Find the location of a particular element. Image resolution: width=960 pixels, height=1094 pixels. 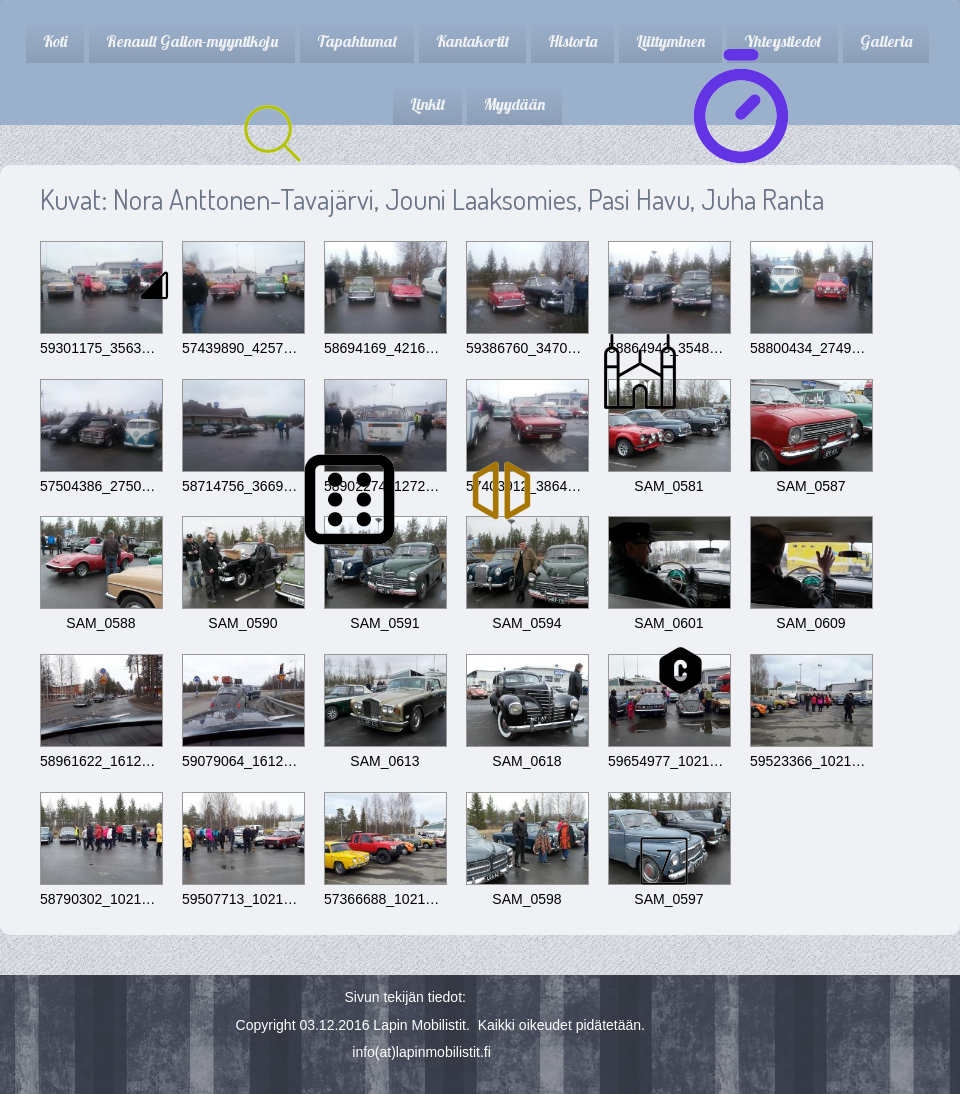

indicates a "C" category or classification level is located at coordinates (680, 670).